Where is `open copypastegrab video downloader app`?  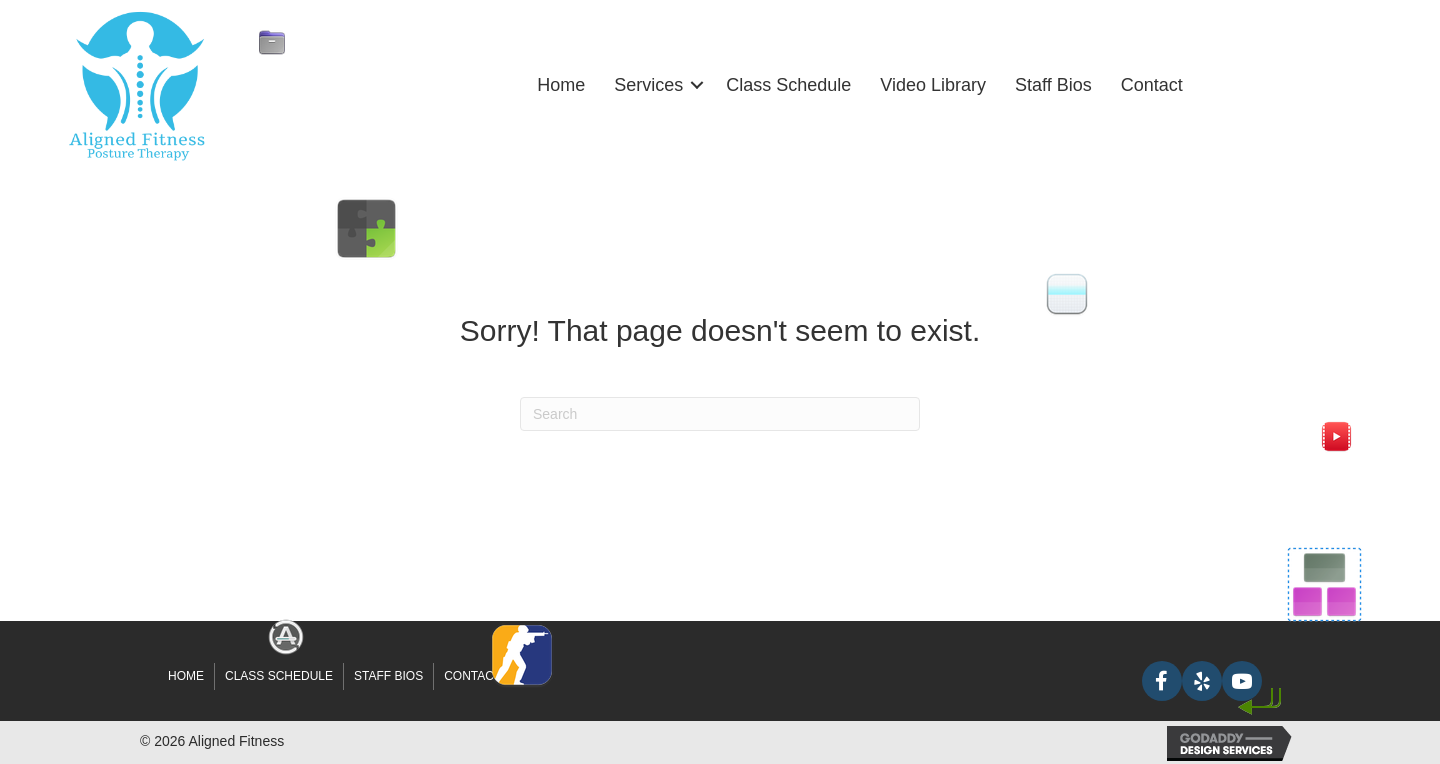
open copypastegrab video downloader app is located at coordinates (1336, 436).